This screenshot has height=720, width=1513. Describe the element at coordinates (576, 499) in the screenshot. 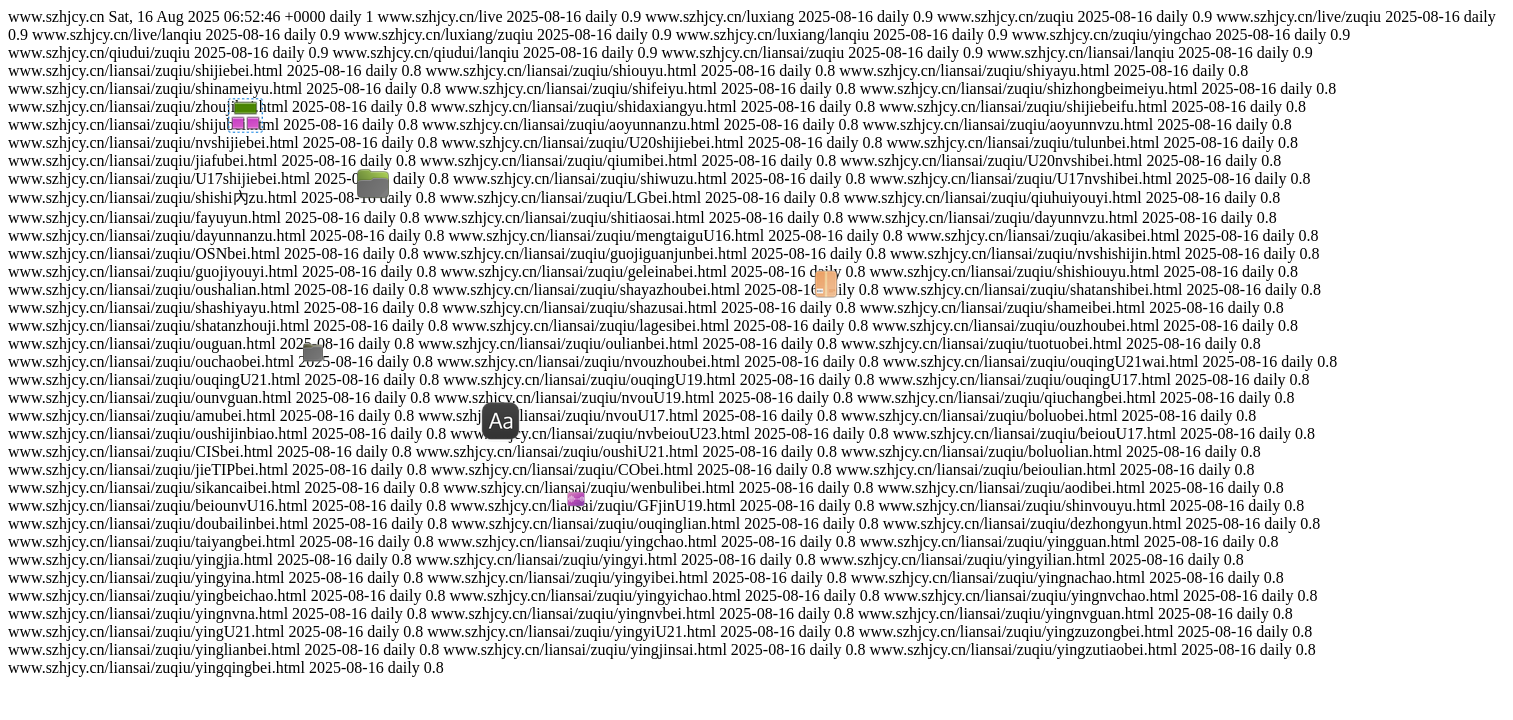

I see `open the audio recorder app` at that location.